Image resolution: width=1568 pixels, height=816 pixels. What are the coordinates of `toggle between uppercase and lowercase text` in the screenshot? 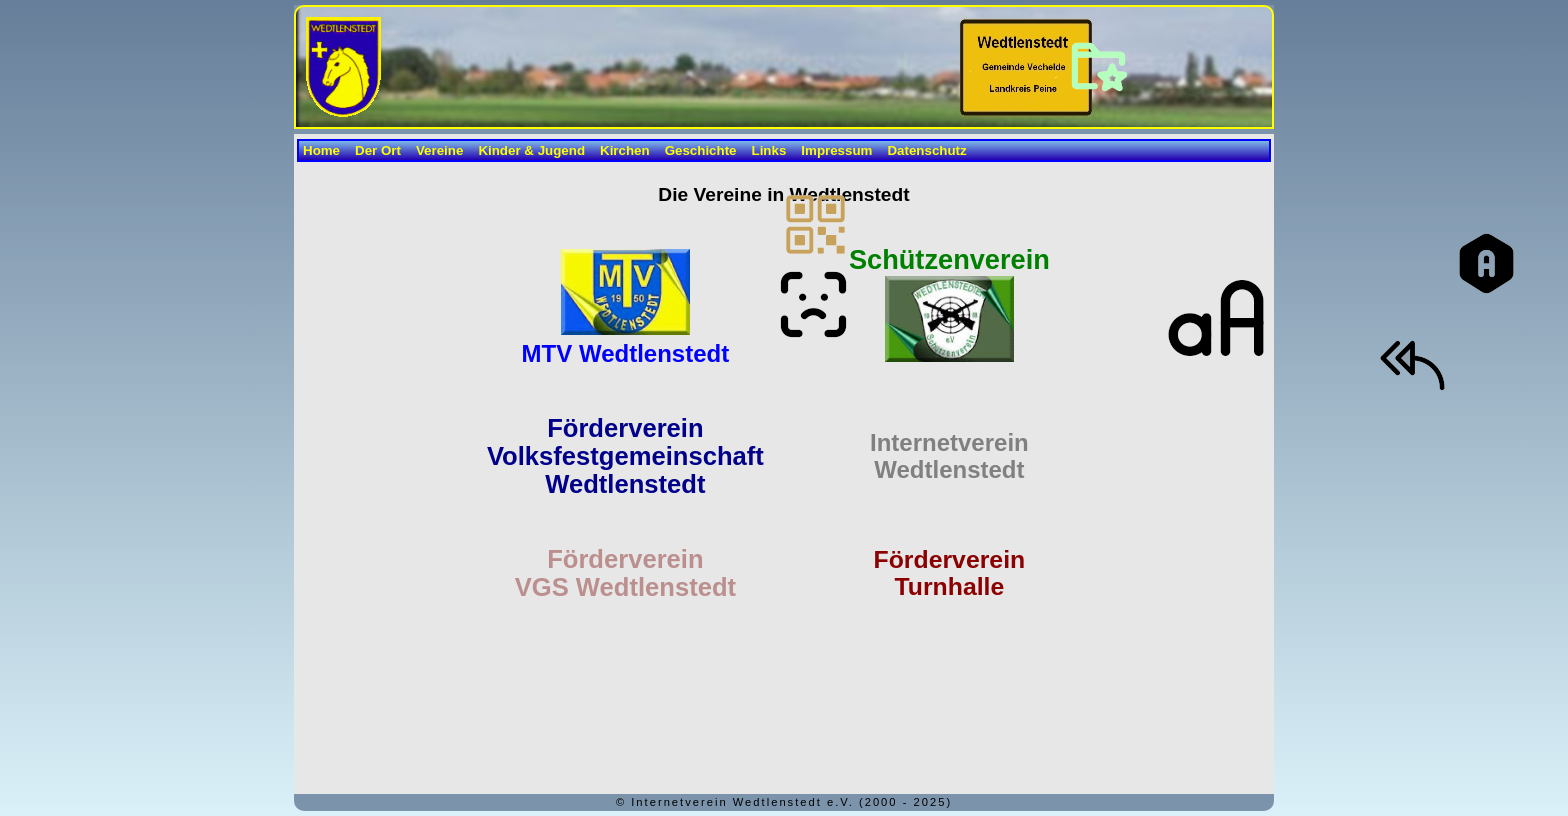 It's located at (1216, 318).